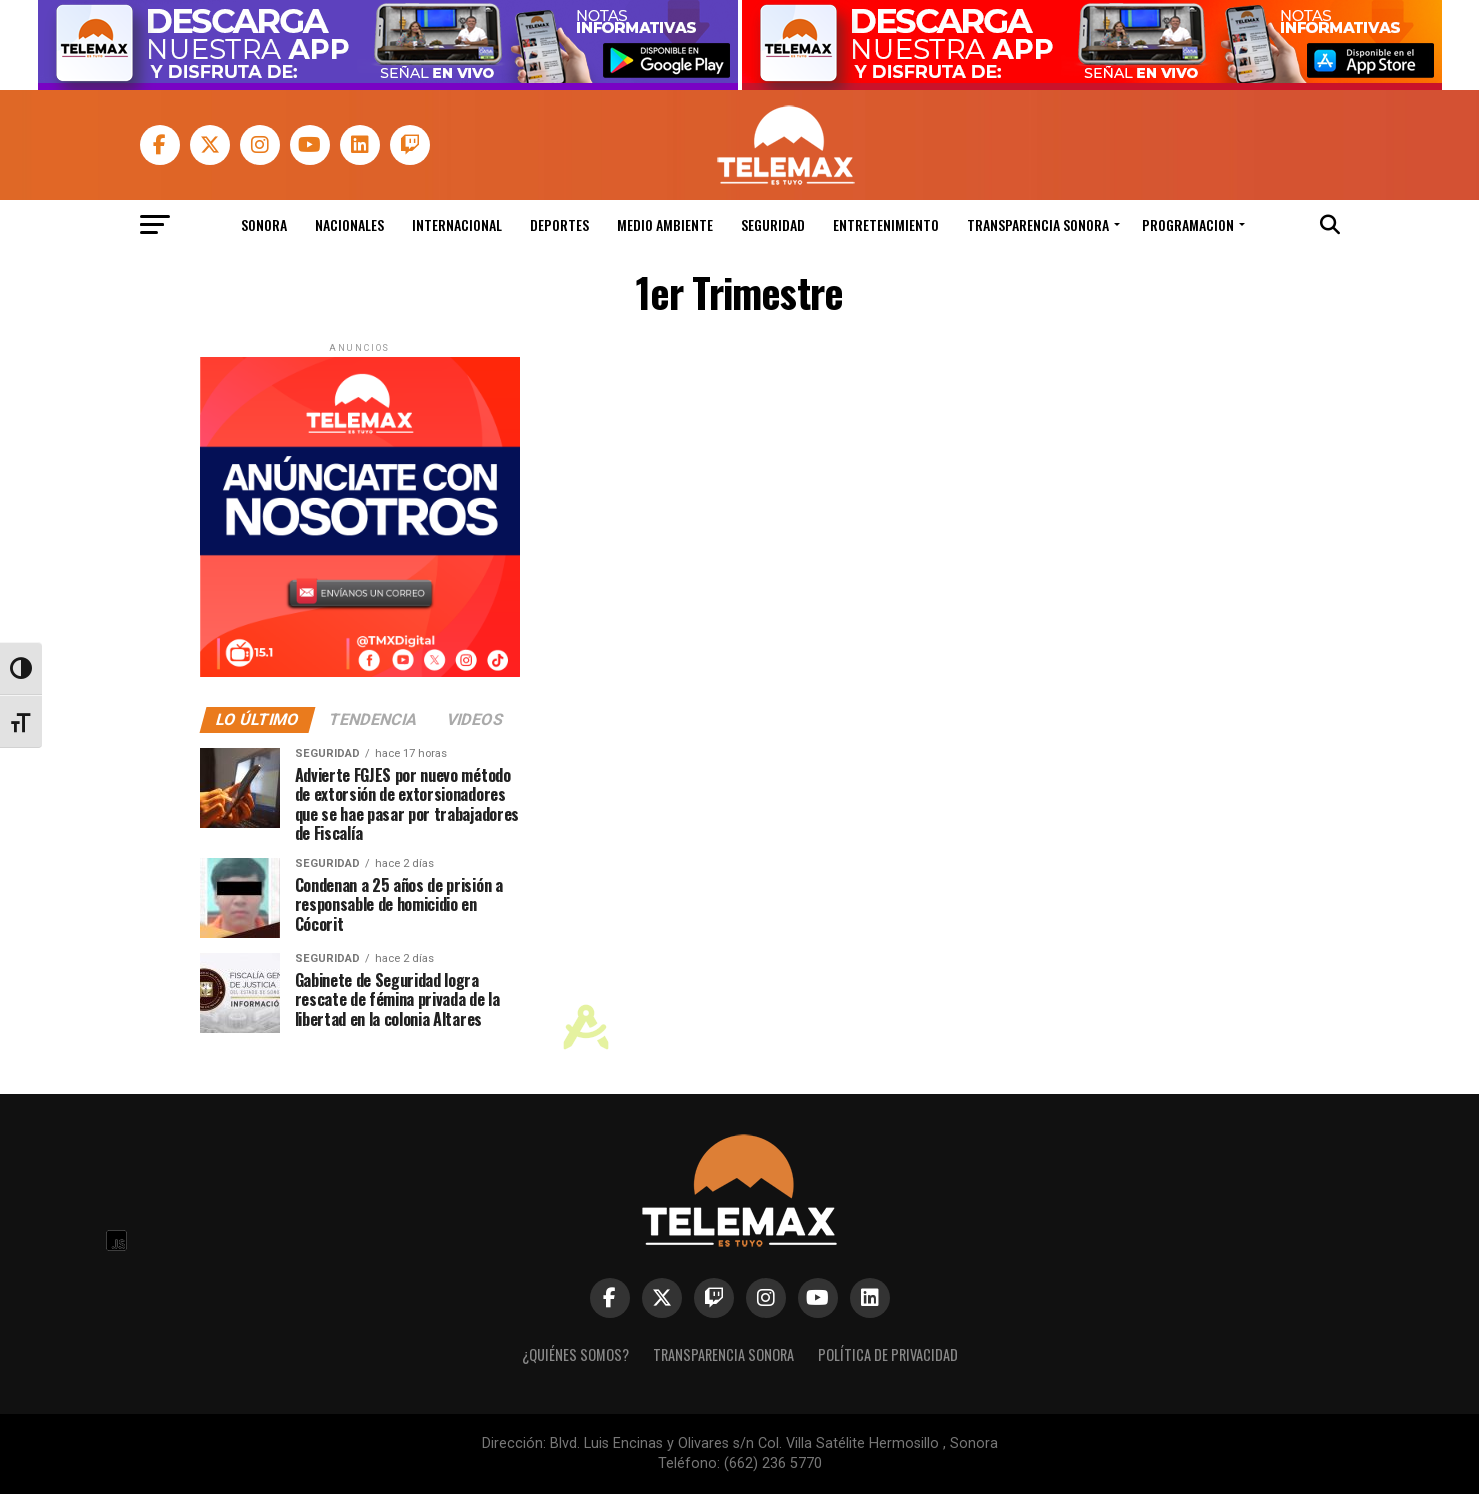 The width and height of the screenshot is (1479, 1494). I want to click on access drawing or drafting tools, so click(586, 1027).